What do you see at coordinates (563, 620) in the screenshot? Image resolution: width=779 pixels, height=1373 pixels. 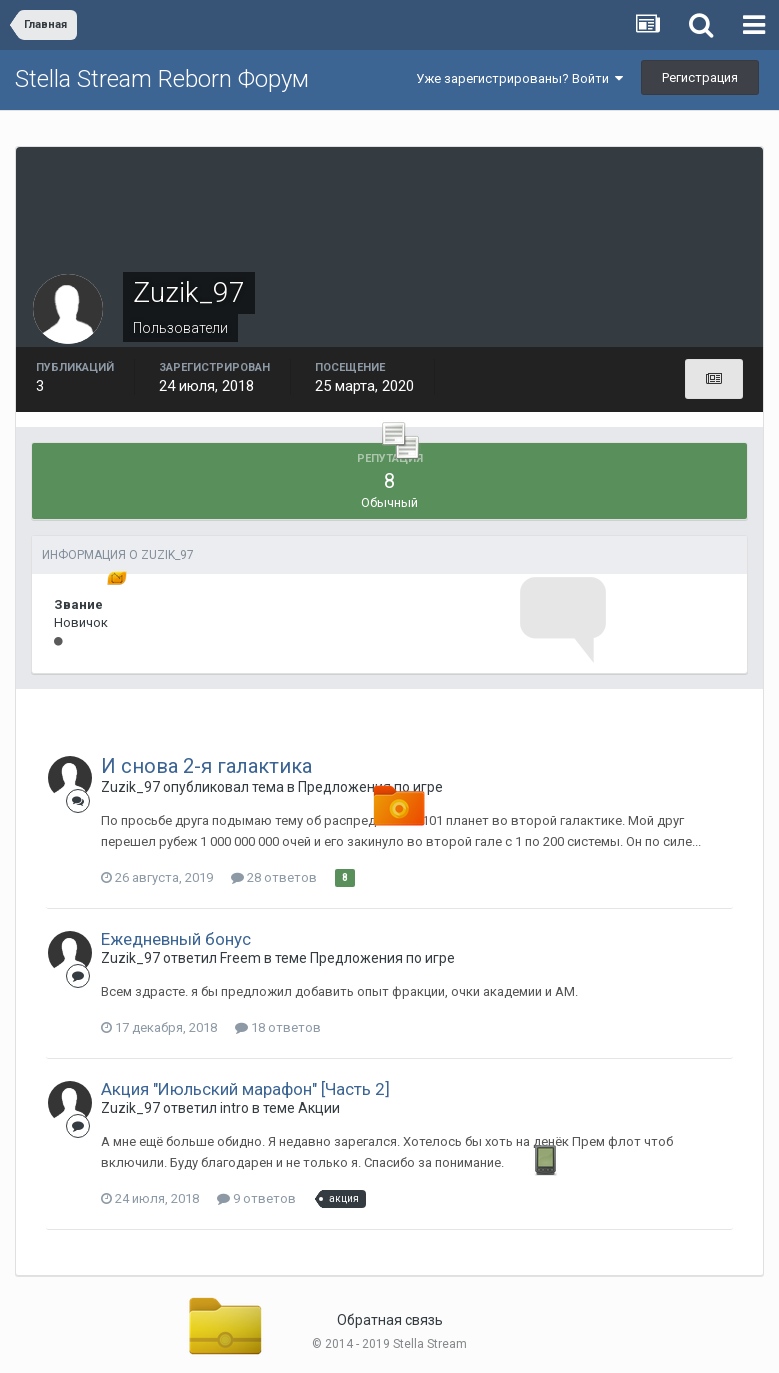 I see `indicates user is available to chat` at bounding box center [563, 620].